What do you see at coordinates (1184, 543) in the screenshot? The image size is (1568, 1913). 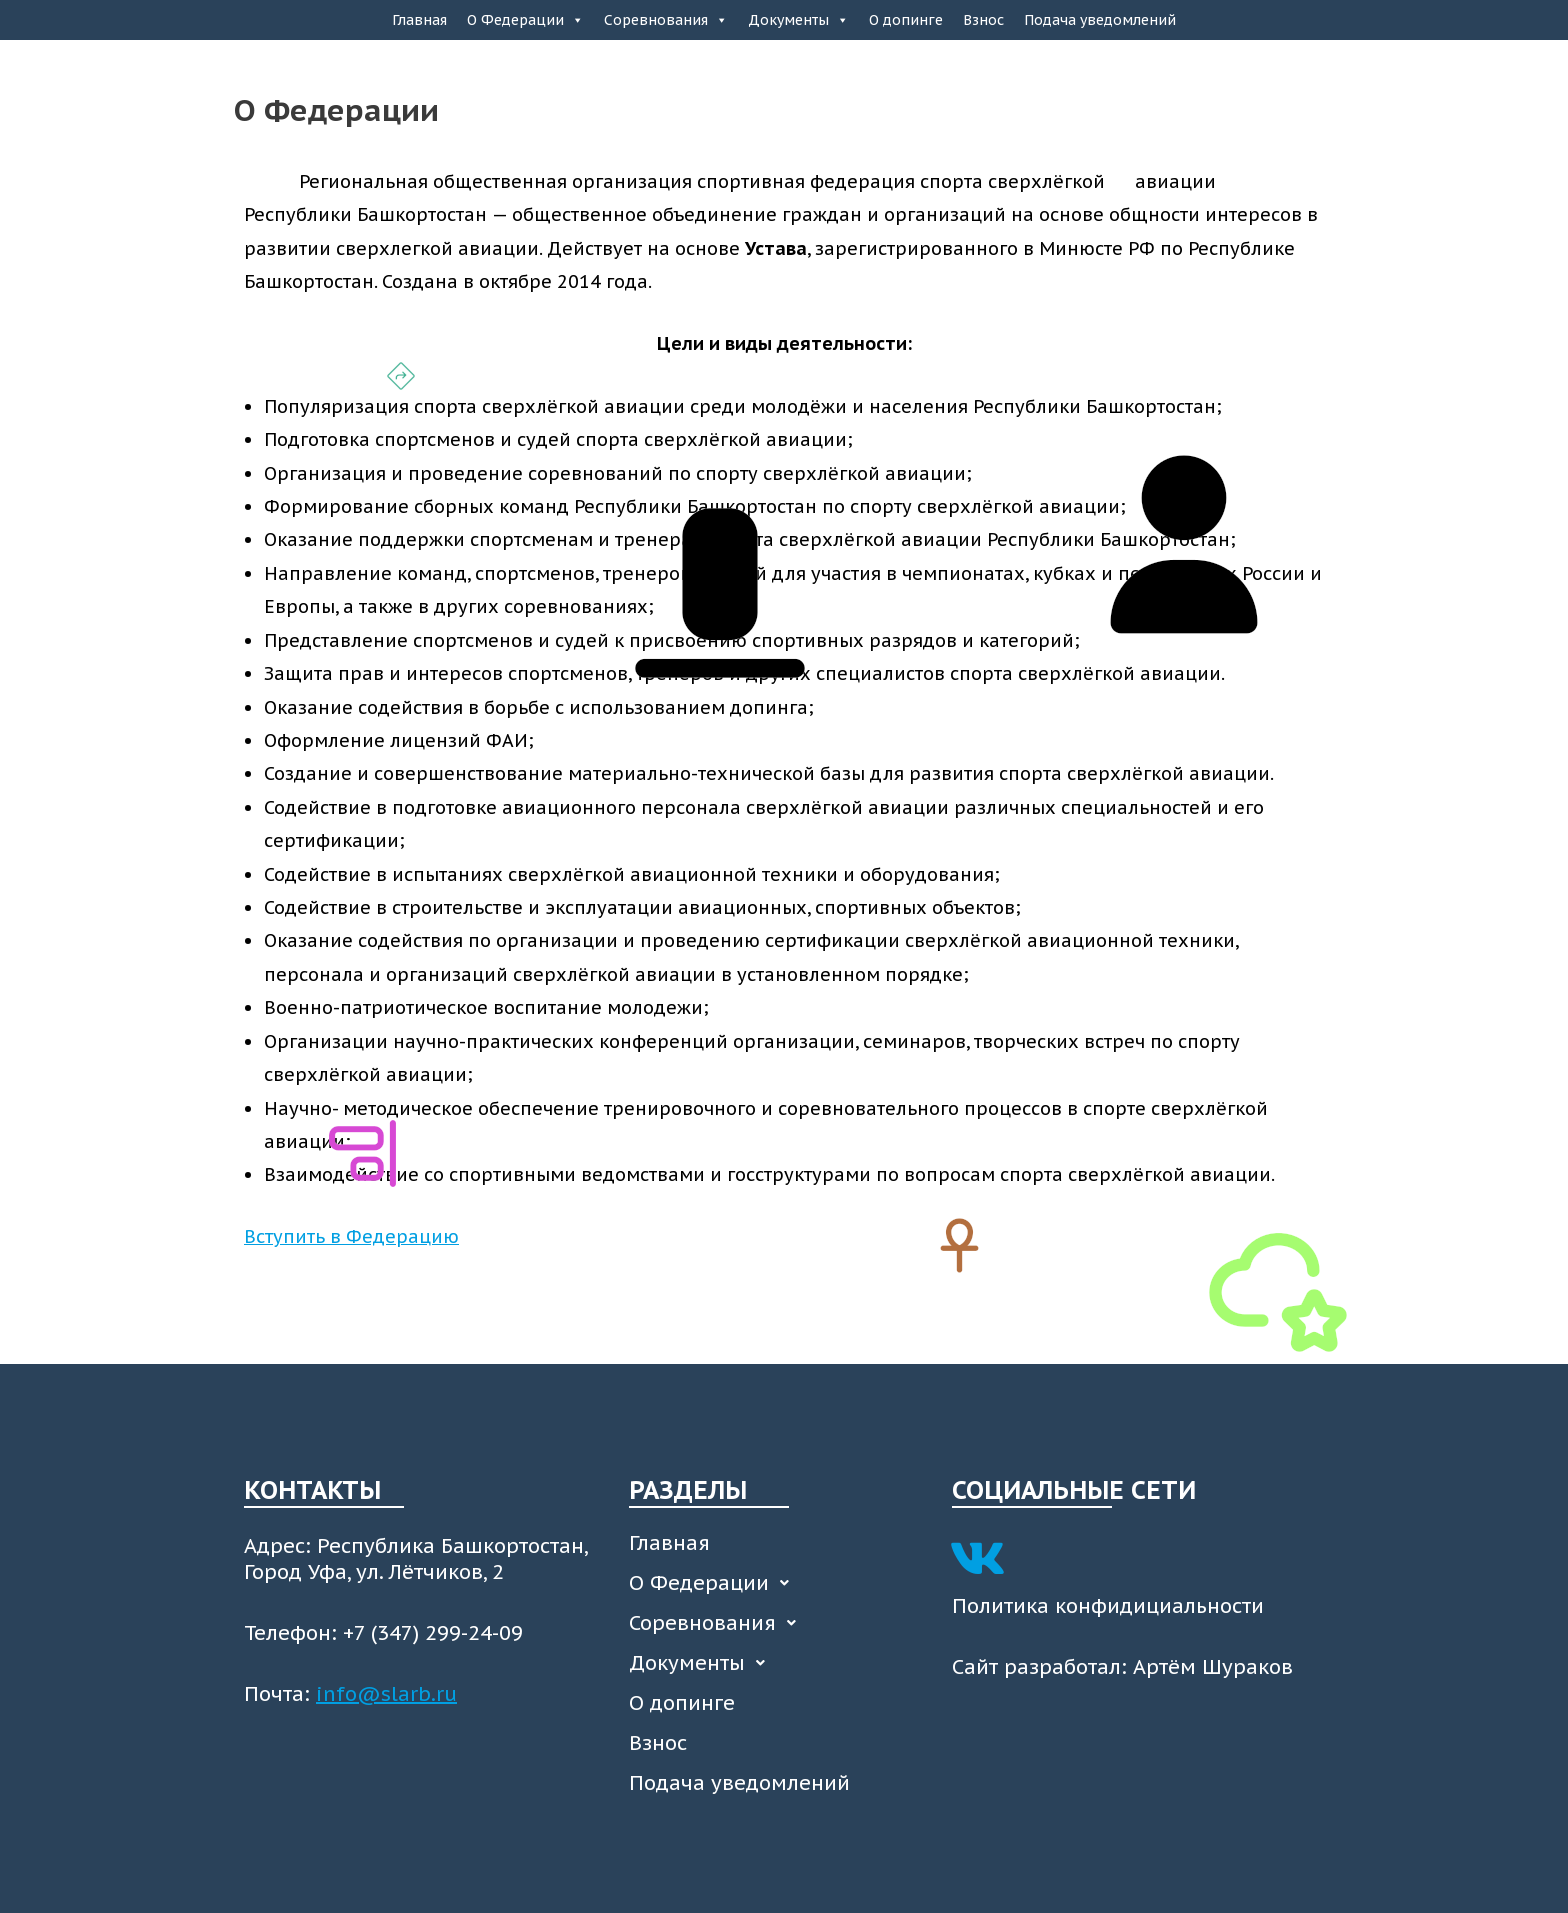 I see `view your profile` at bounding box center [1184, 543].